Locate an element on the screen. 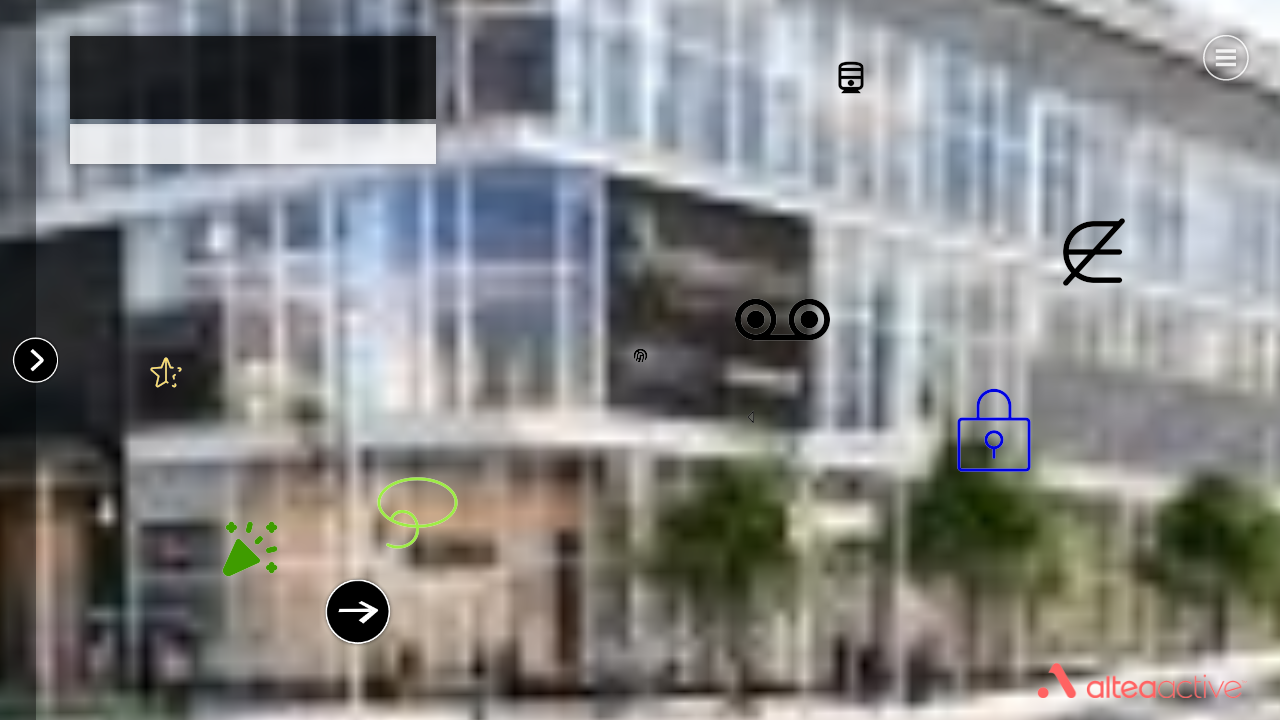 This screenshot has width=1280, height=720. celebration or success state indicator is located at coordinates (251, 547).